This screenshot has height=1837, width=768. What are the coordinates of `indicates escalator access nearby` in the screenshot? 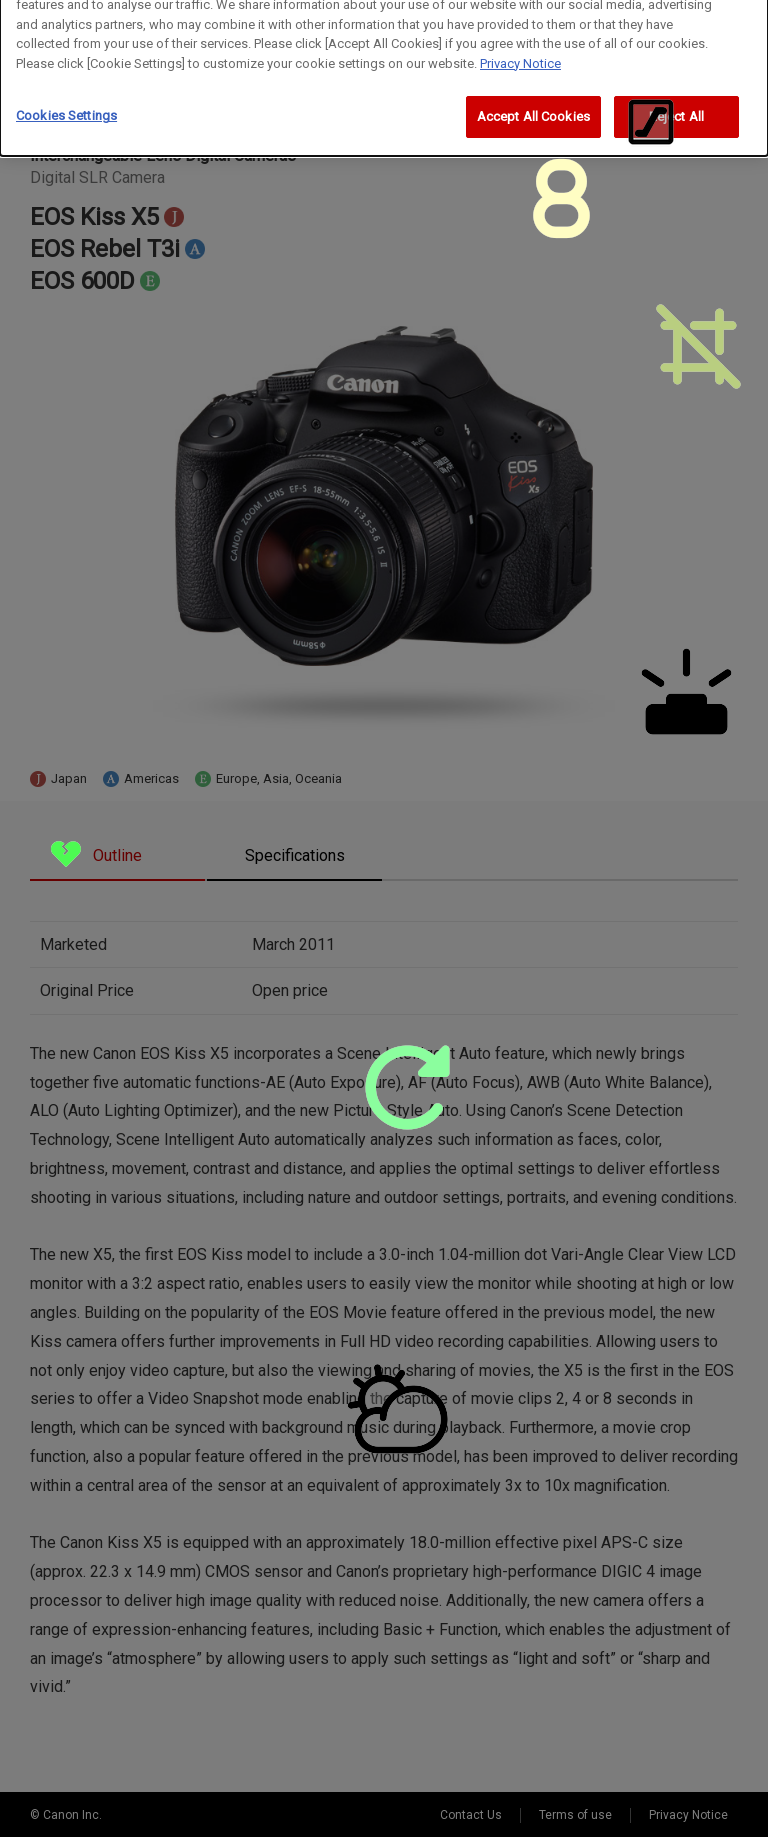 It's located at (651, 122).